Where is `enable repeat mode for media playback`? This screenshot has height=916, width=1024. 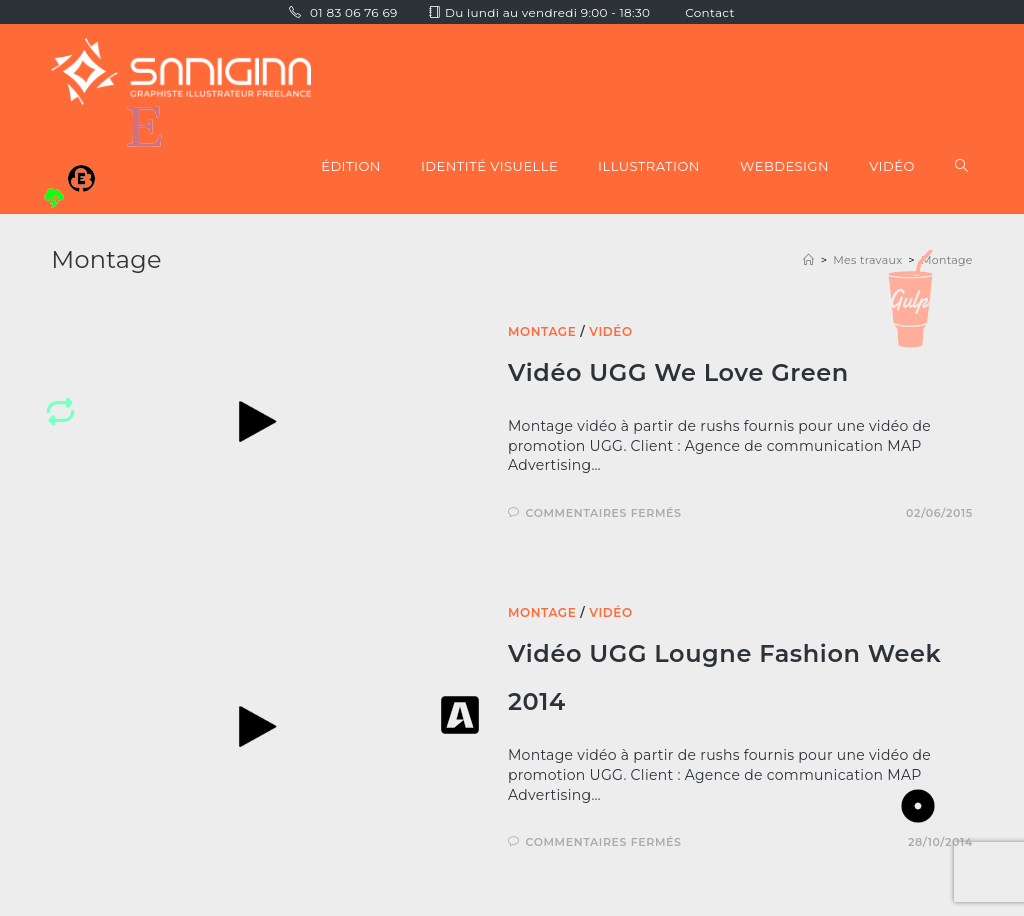
enable repeat mode for media playback is located at coordinates (60, 411).